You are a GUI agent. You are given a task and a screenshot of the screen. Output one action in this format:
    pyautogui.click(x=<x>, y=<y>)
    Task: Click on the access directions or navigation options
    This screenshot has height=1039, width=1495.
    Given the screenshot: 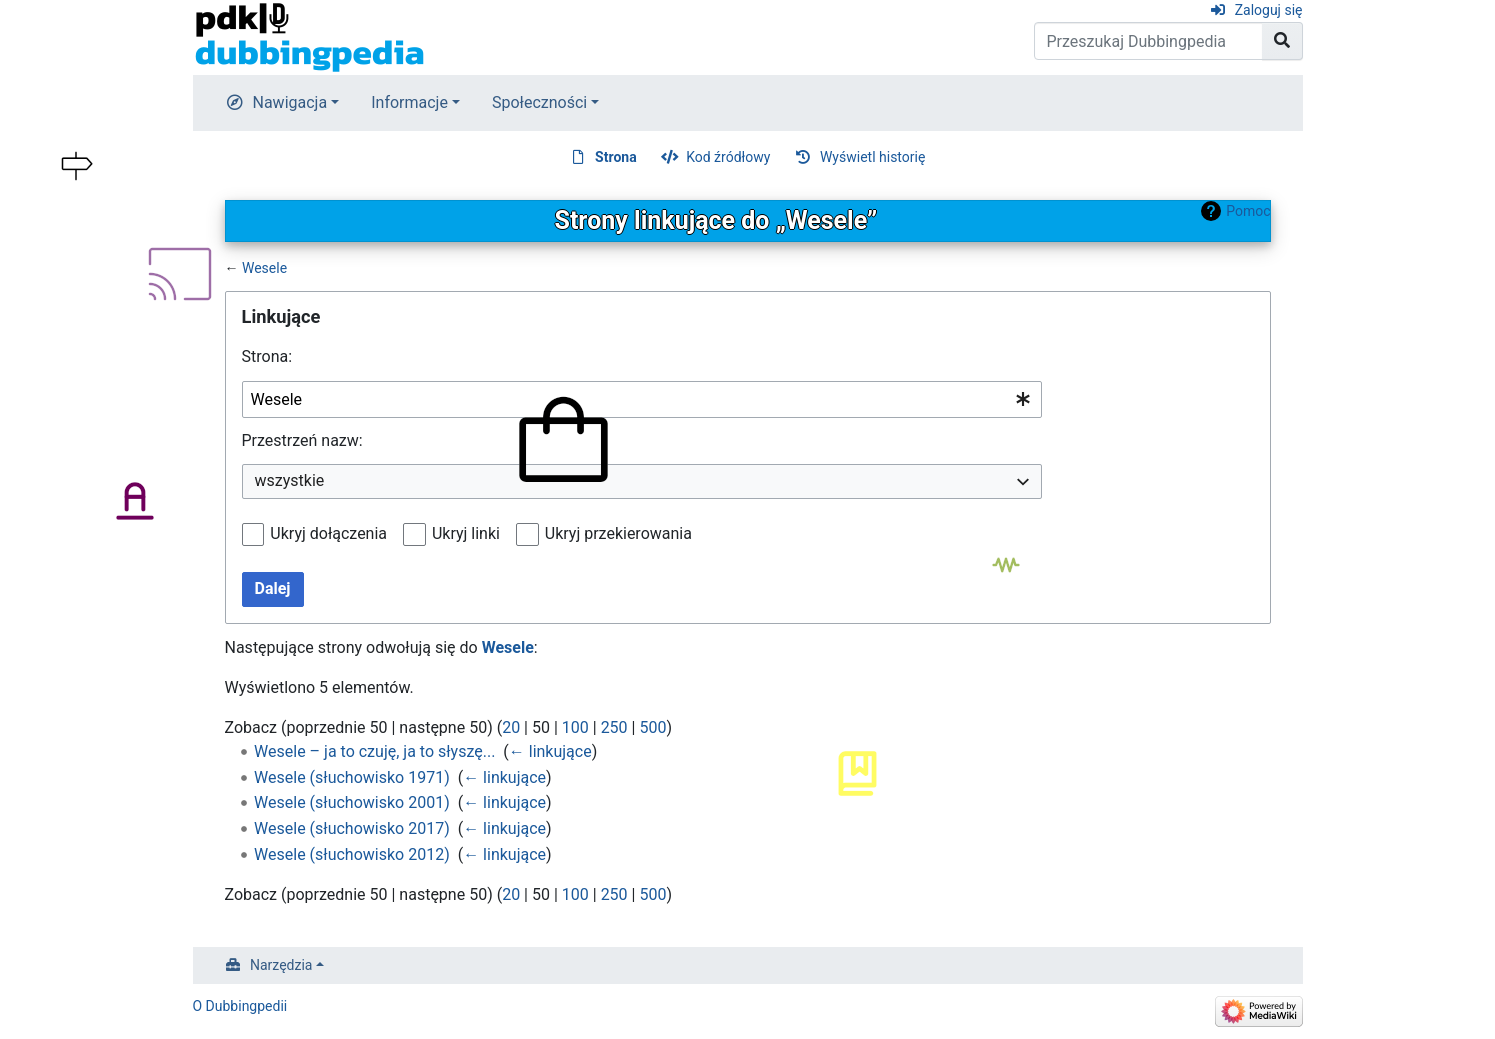 What is the action you would take?
    pyautogui.click(x=76, y=166)
    